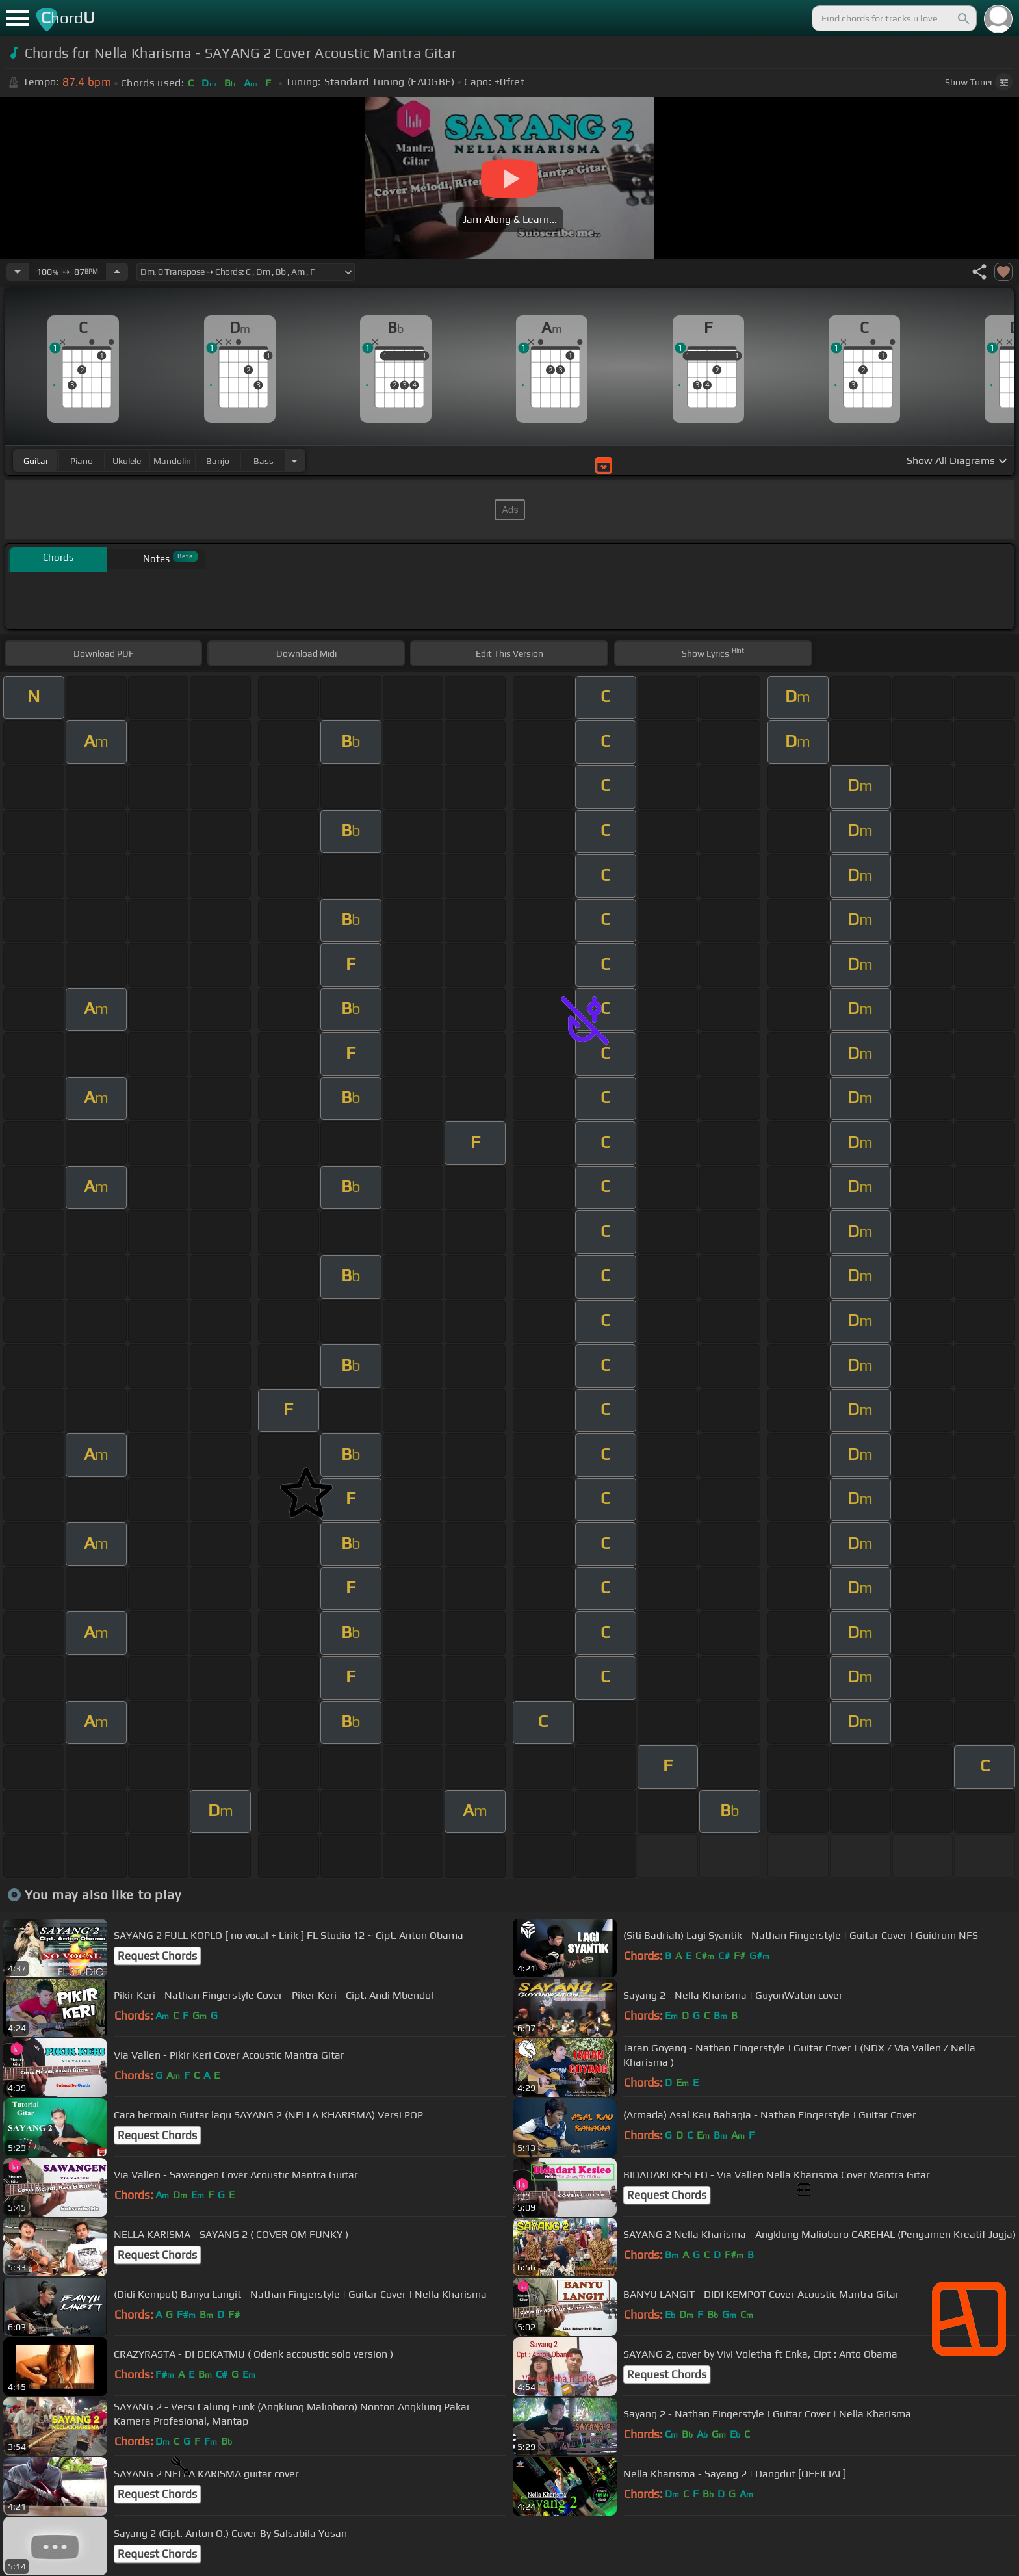 This screenshot has width=1019, height=2576. Describe the element at coordinates (969, 2319) in the screenshot. I see `switch to collage layout view` at that location.